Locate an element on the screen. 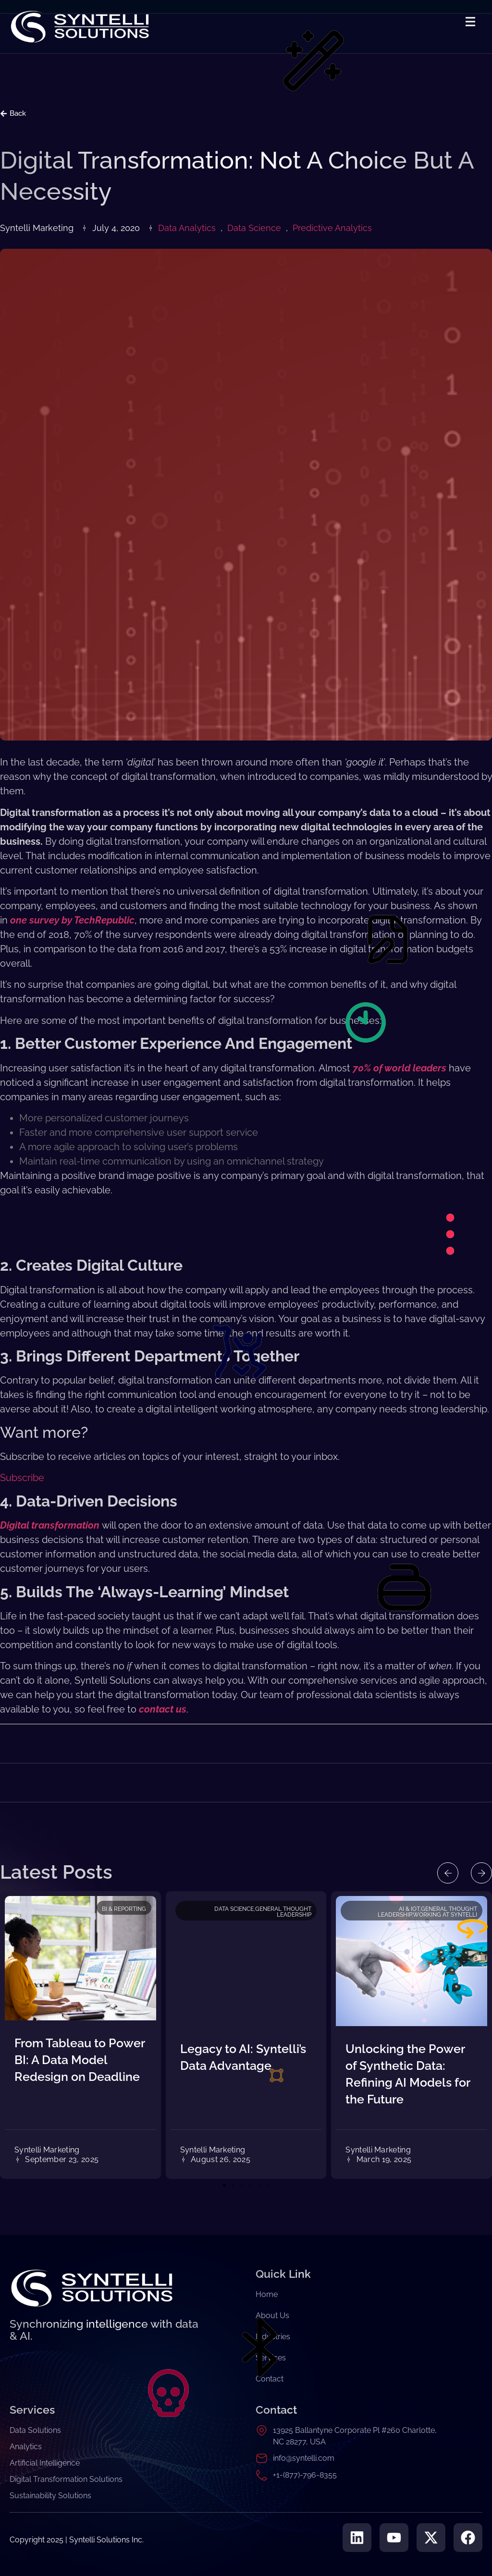  edit this document is located at coordinates (388, 939).